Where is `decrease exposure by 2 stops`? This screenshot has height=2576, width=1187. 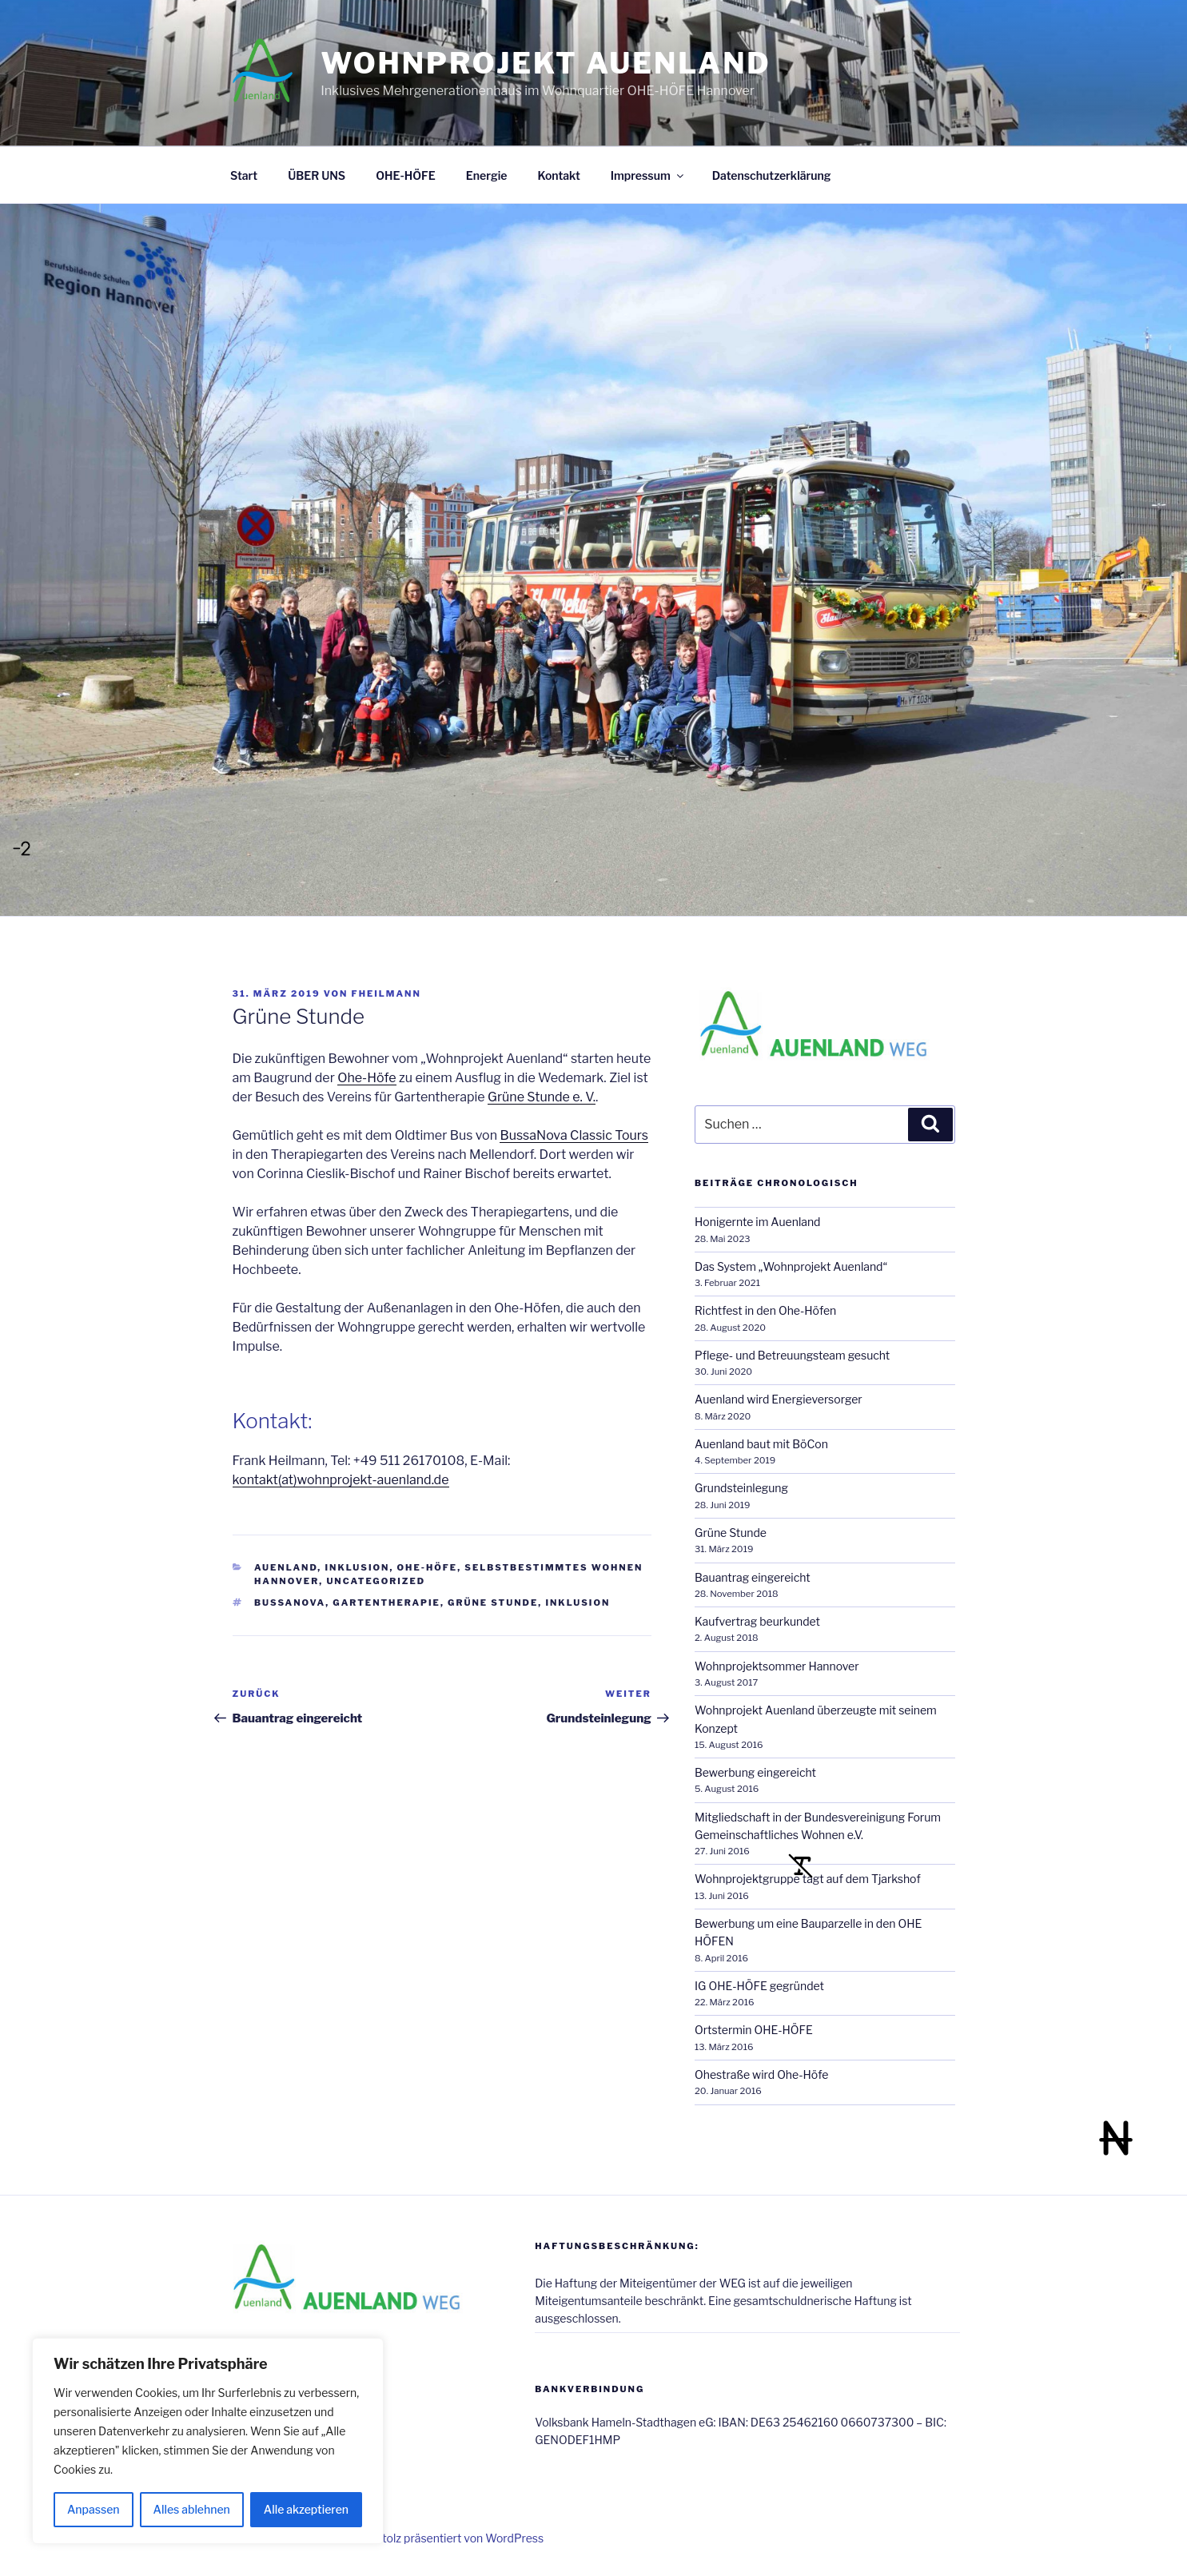 decrease exposure by 2 stops is located at coordinates (22, 848).